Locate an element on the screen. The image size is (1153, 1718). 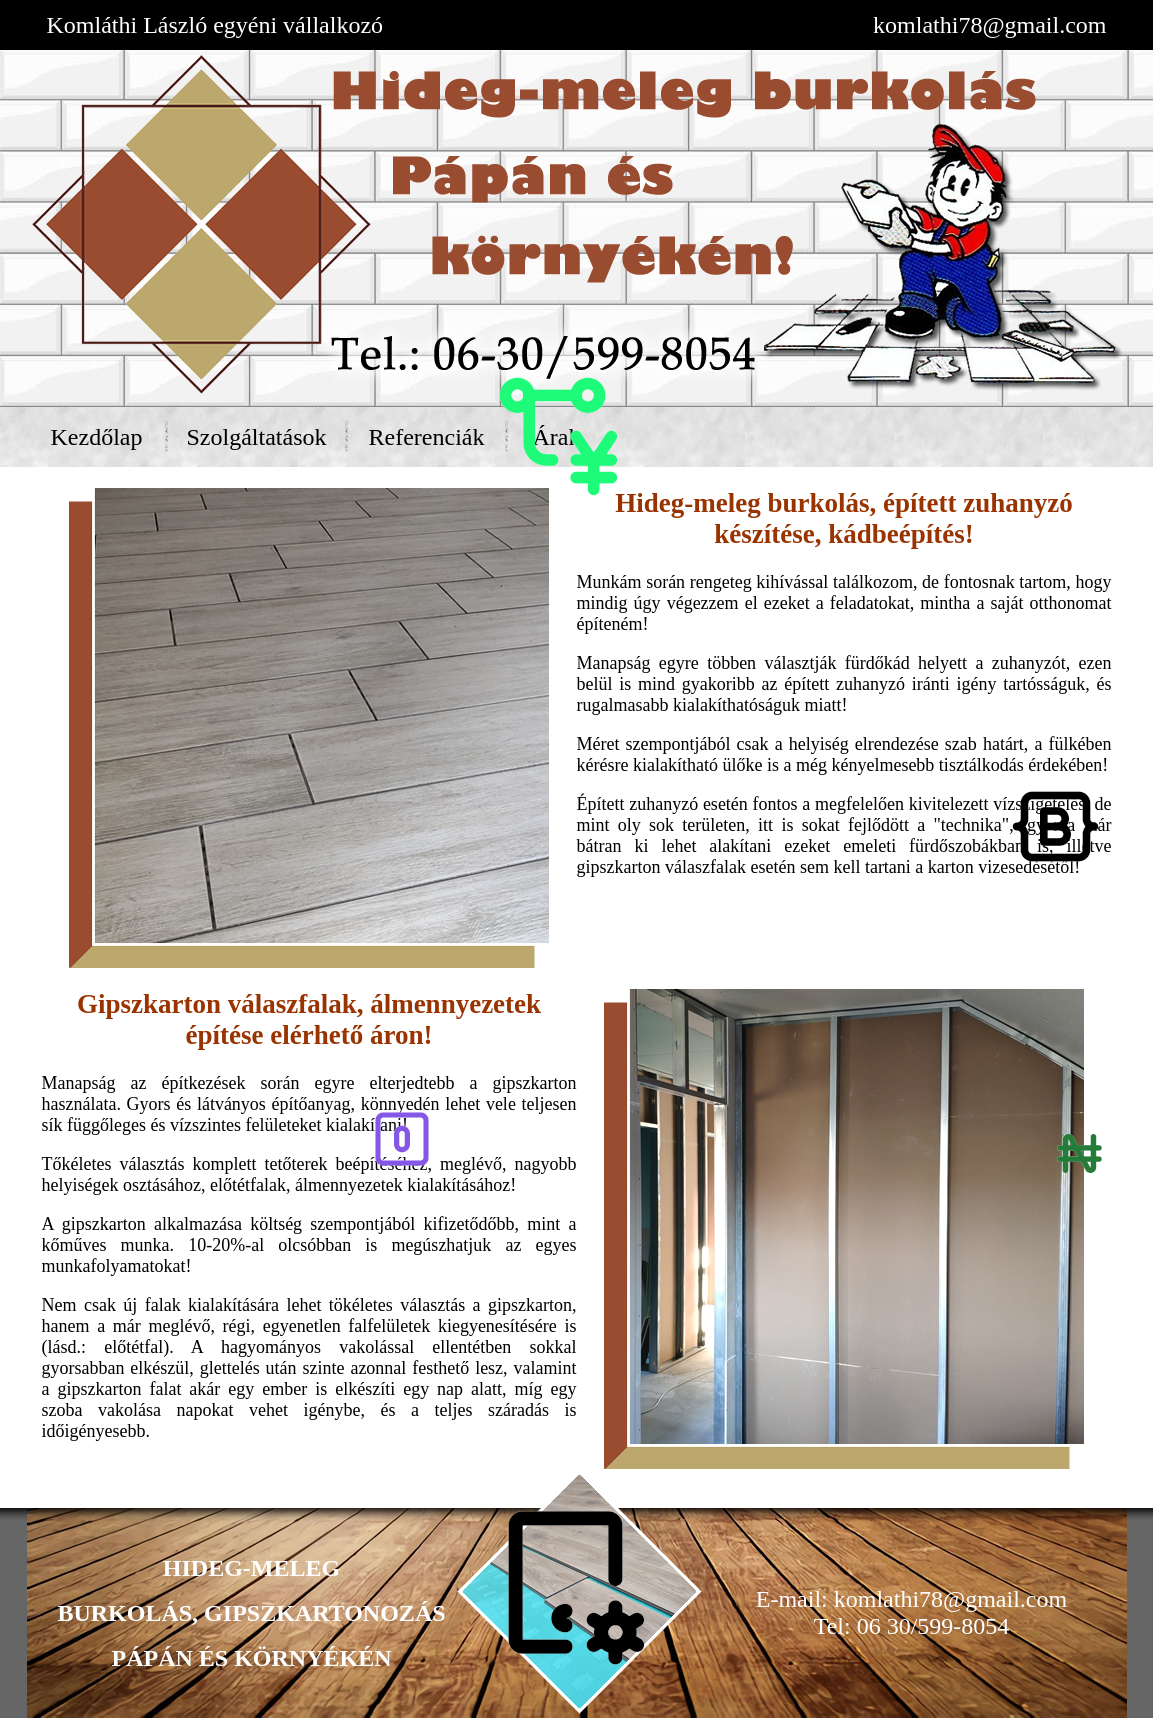
access tablet device settings is located at coordinates (565, 1582).